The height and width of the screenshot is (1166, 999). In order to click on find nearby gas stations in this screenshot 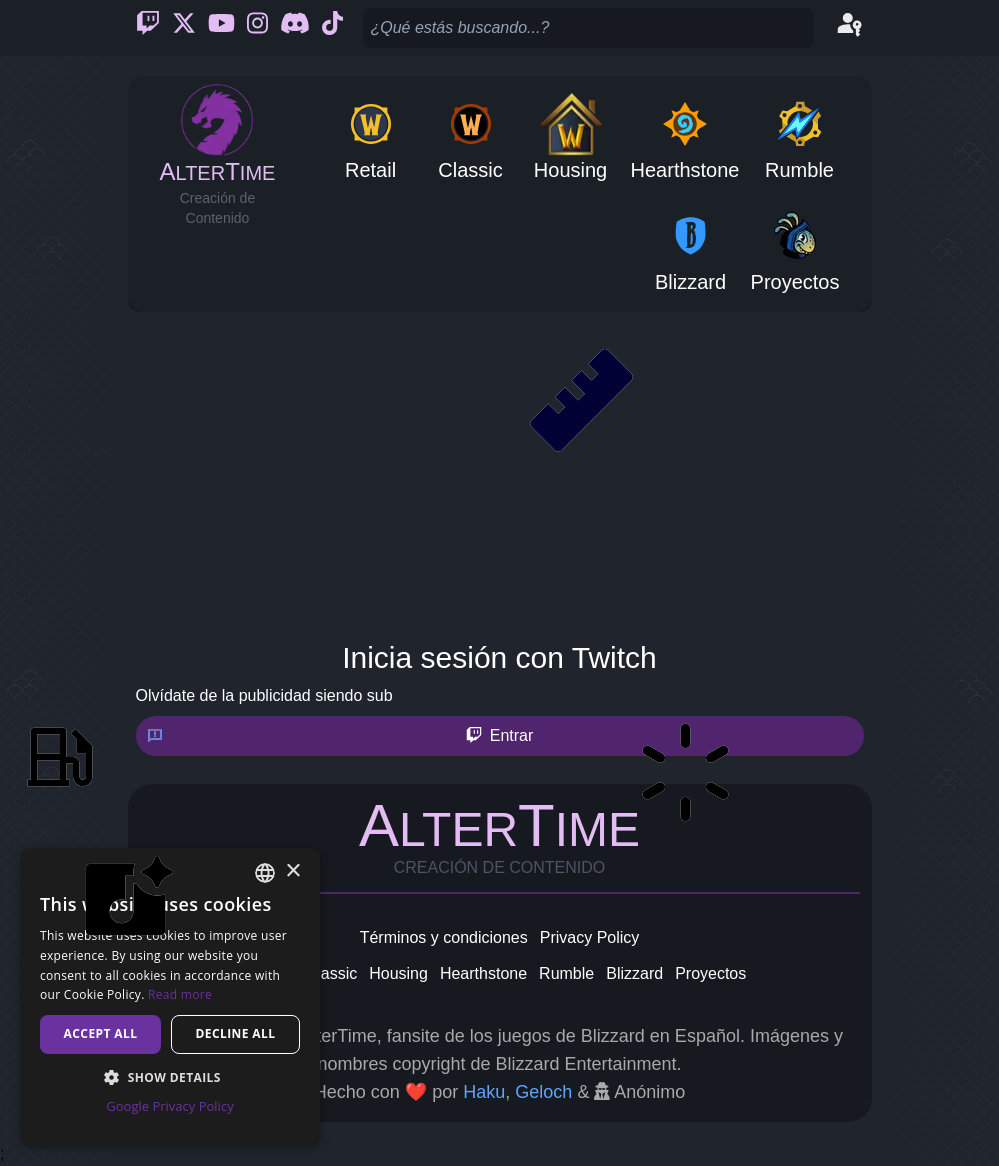, I will do `click(60, 757)`.